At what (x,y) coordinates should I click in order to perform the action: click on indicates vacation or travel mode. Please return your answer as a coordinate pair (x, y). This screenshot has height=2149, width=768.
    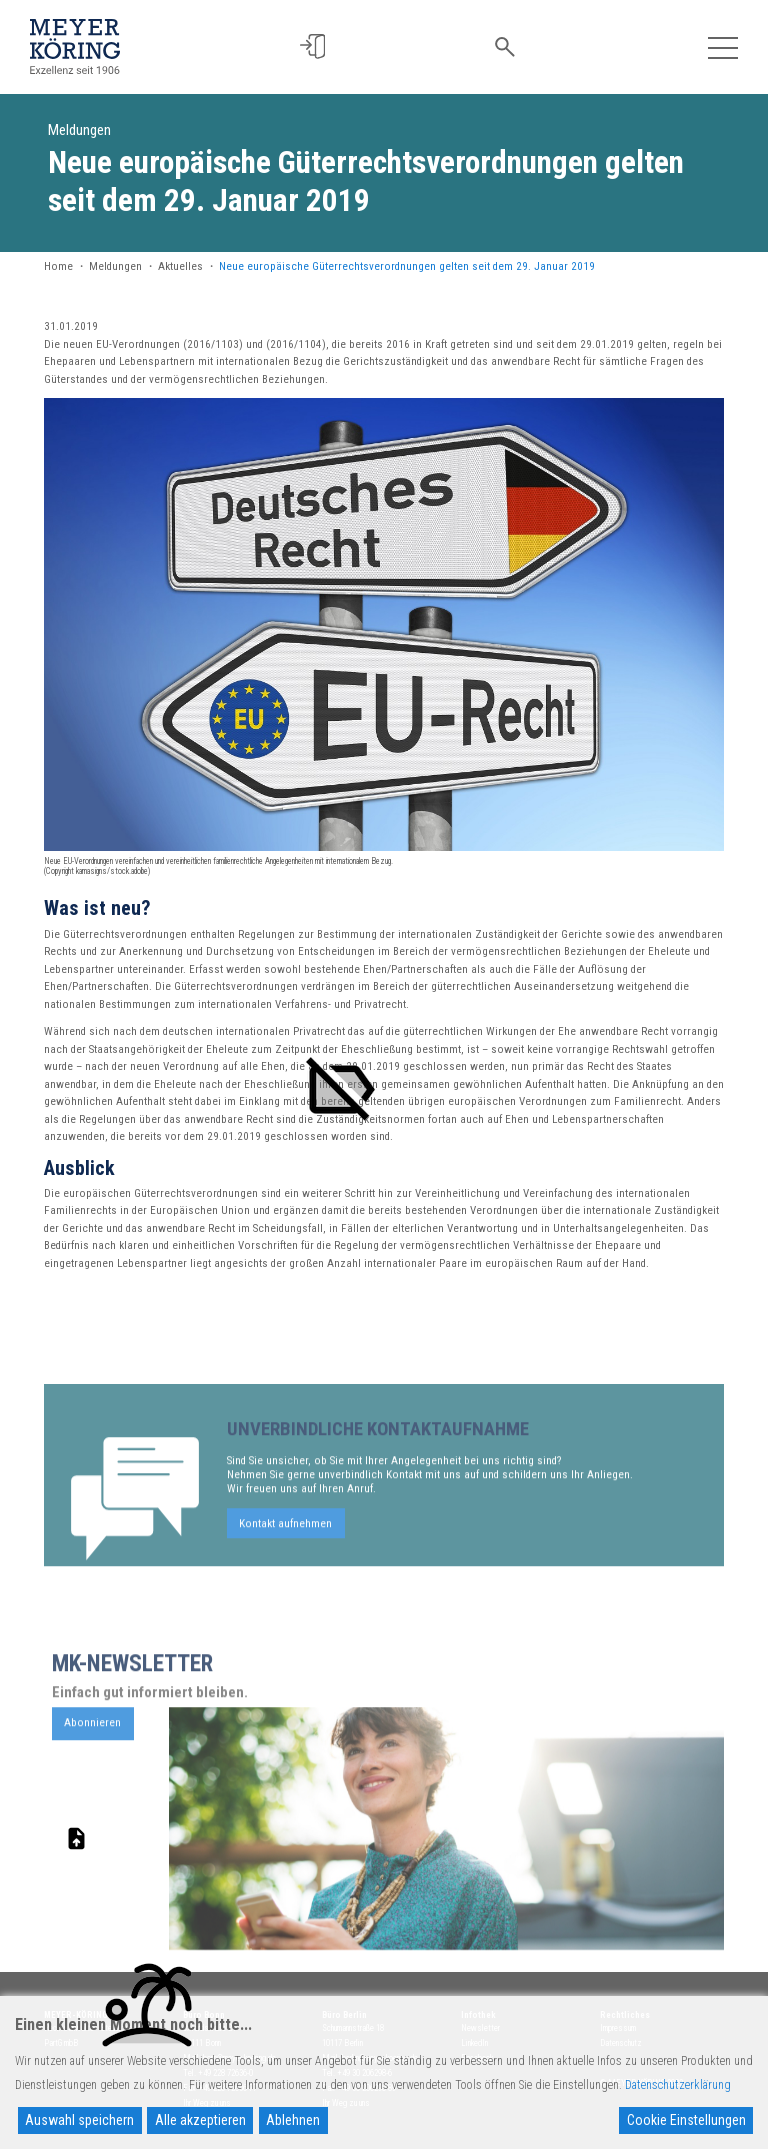
    Looking at the image, I should click on (147, 2005).